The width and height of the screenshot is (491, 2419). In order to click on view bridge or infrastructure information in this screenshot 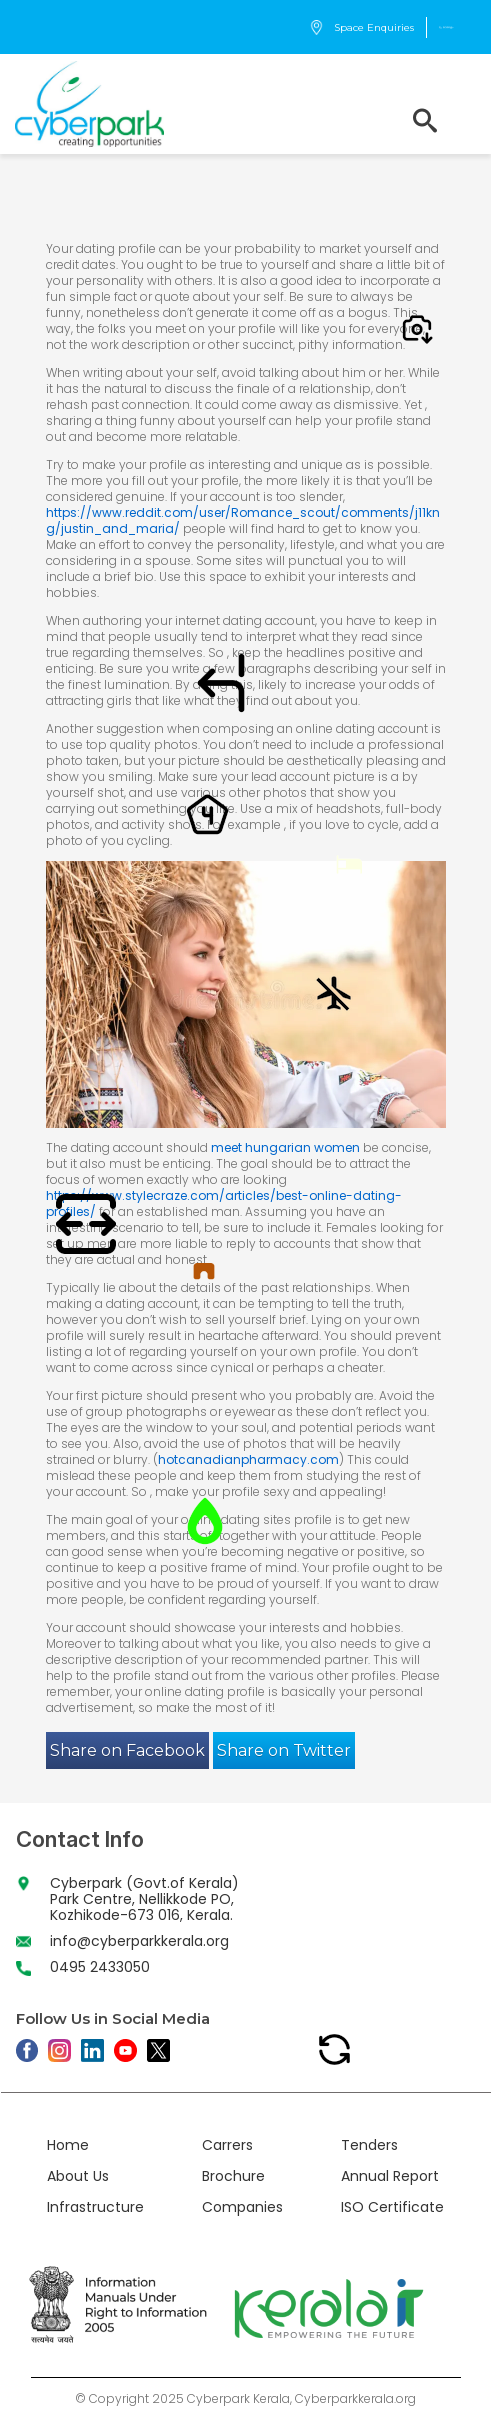, I will do `click(204, 1270)`.